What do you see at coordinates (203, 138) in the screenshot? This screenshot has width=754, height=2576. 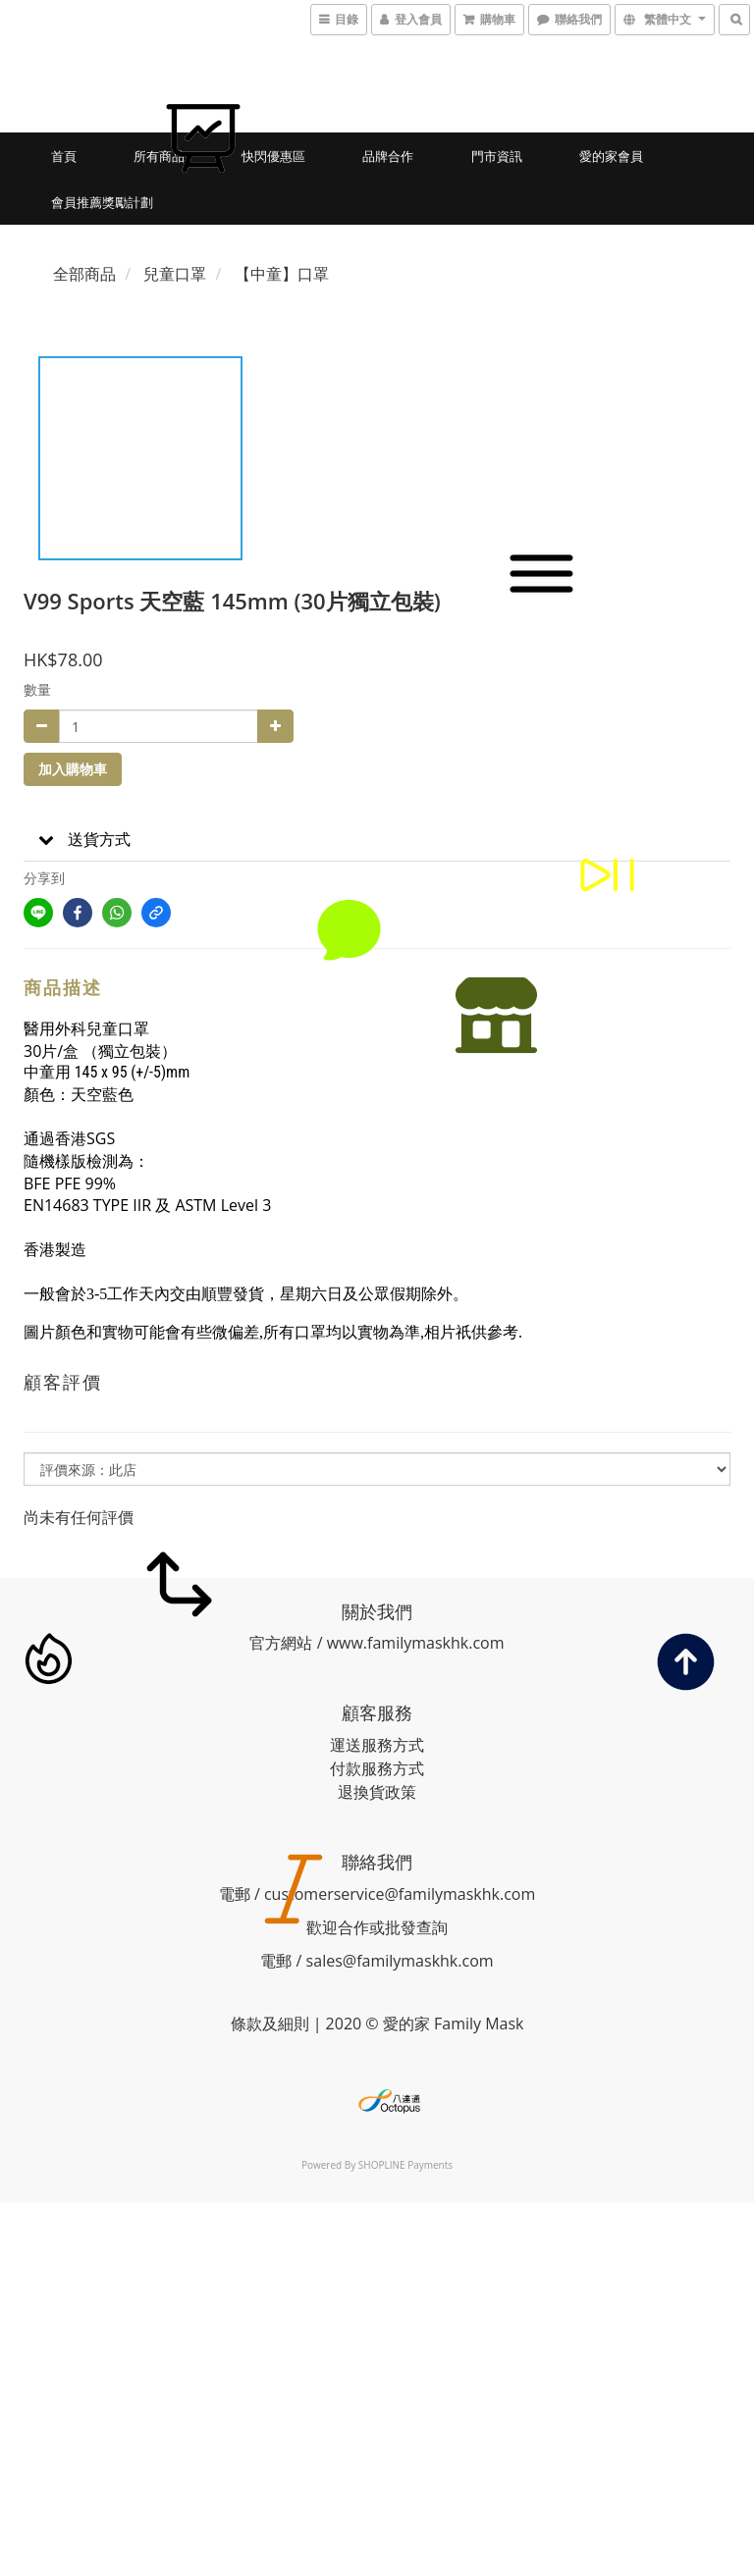 I see `view presentation or slideshow` at bounding box center [203, 138].